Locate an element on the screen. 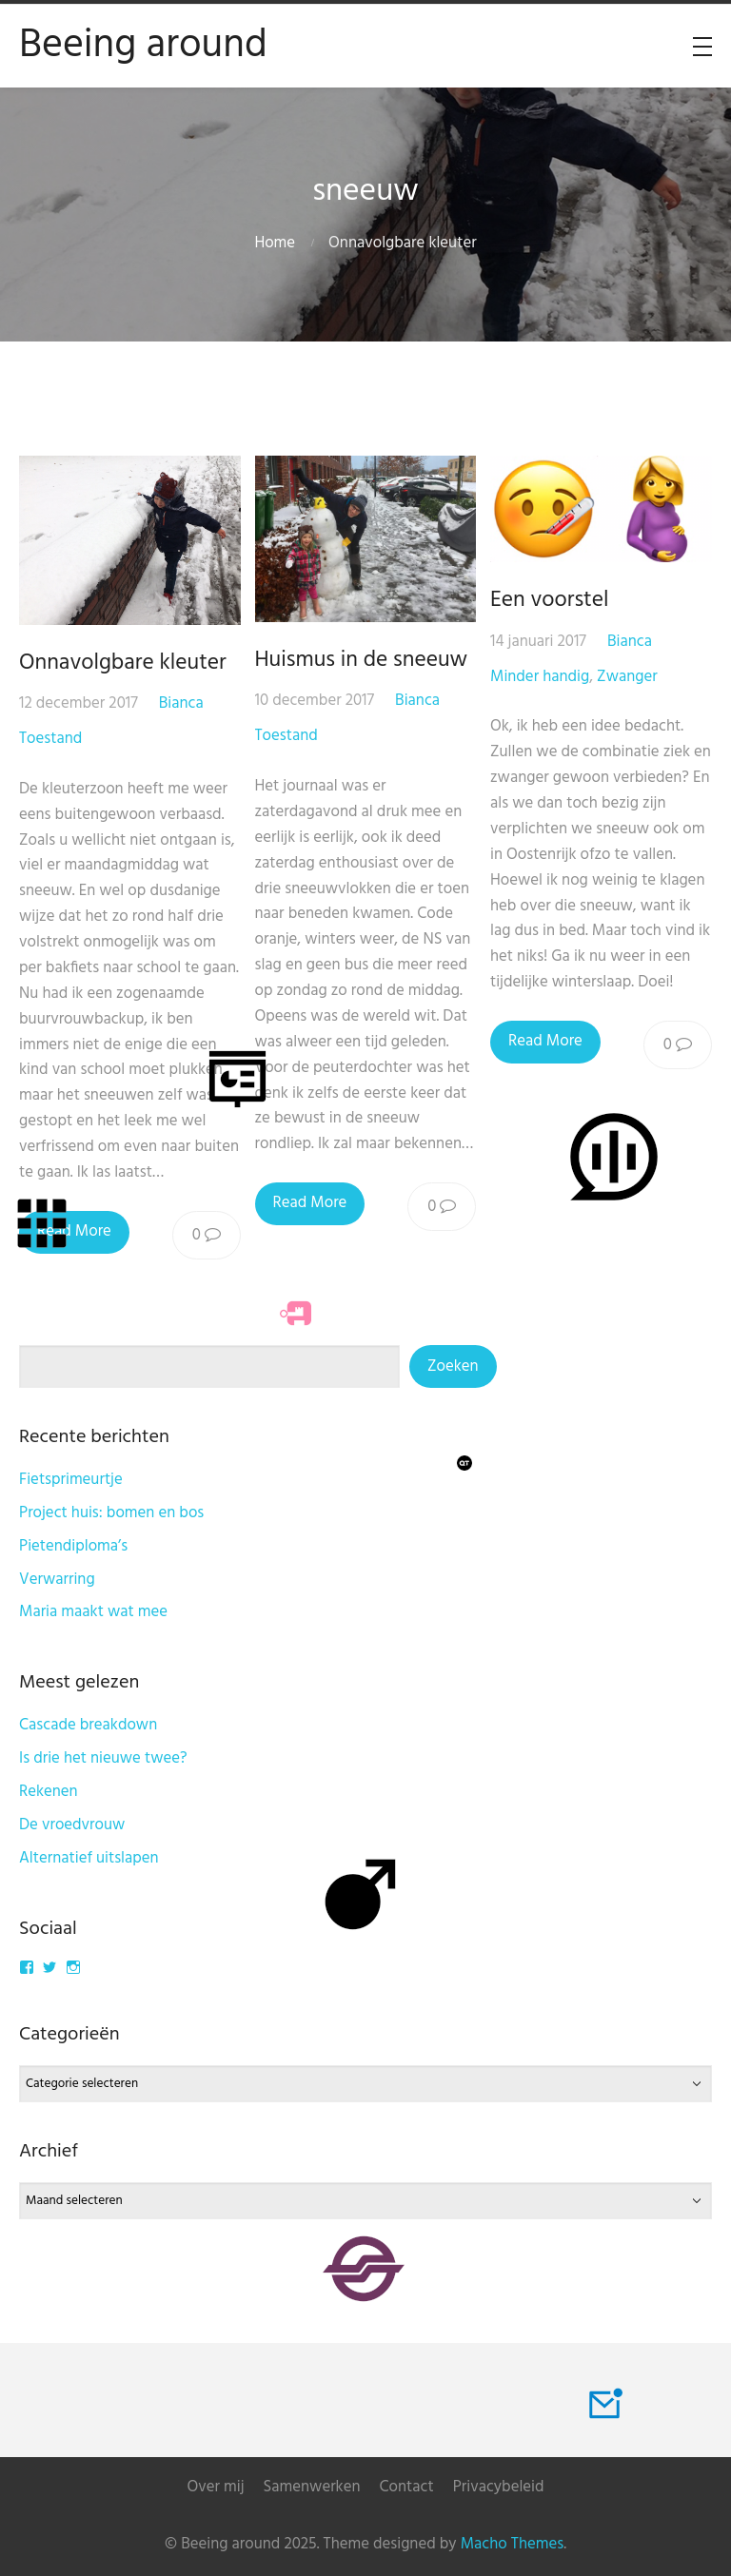  SMRT Corporation logo is located at coordinates (364, 2269).